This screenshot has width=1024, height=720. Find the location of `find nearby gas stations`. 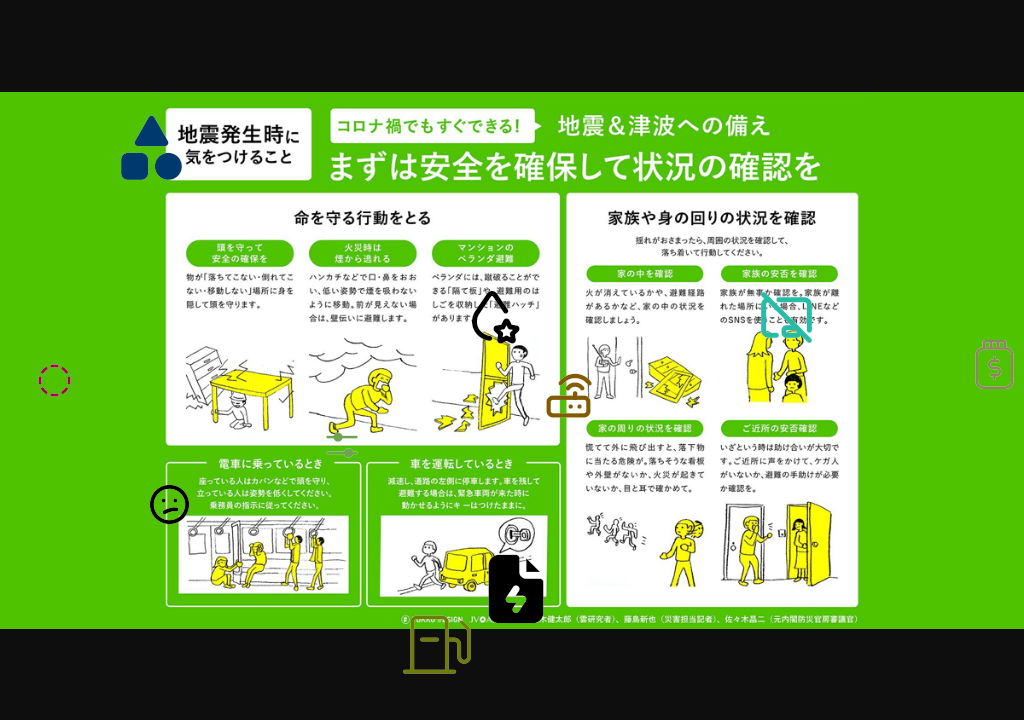

find nearby gas stations is located at coordinates (434, 644).